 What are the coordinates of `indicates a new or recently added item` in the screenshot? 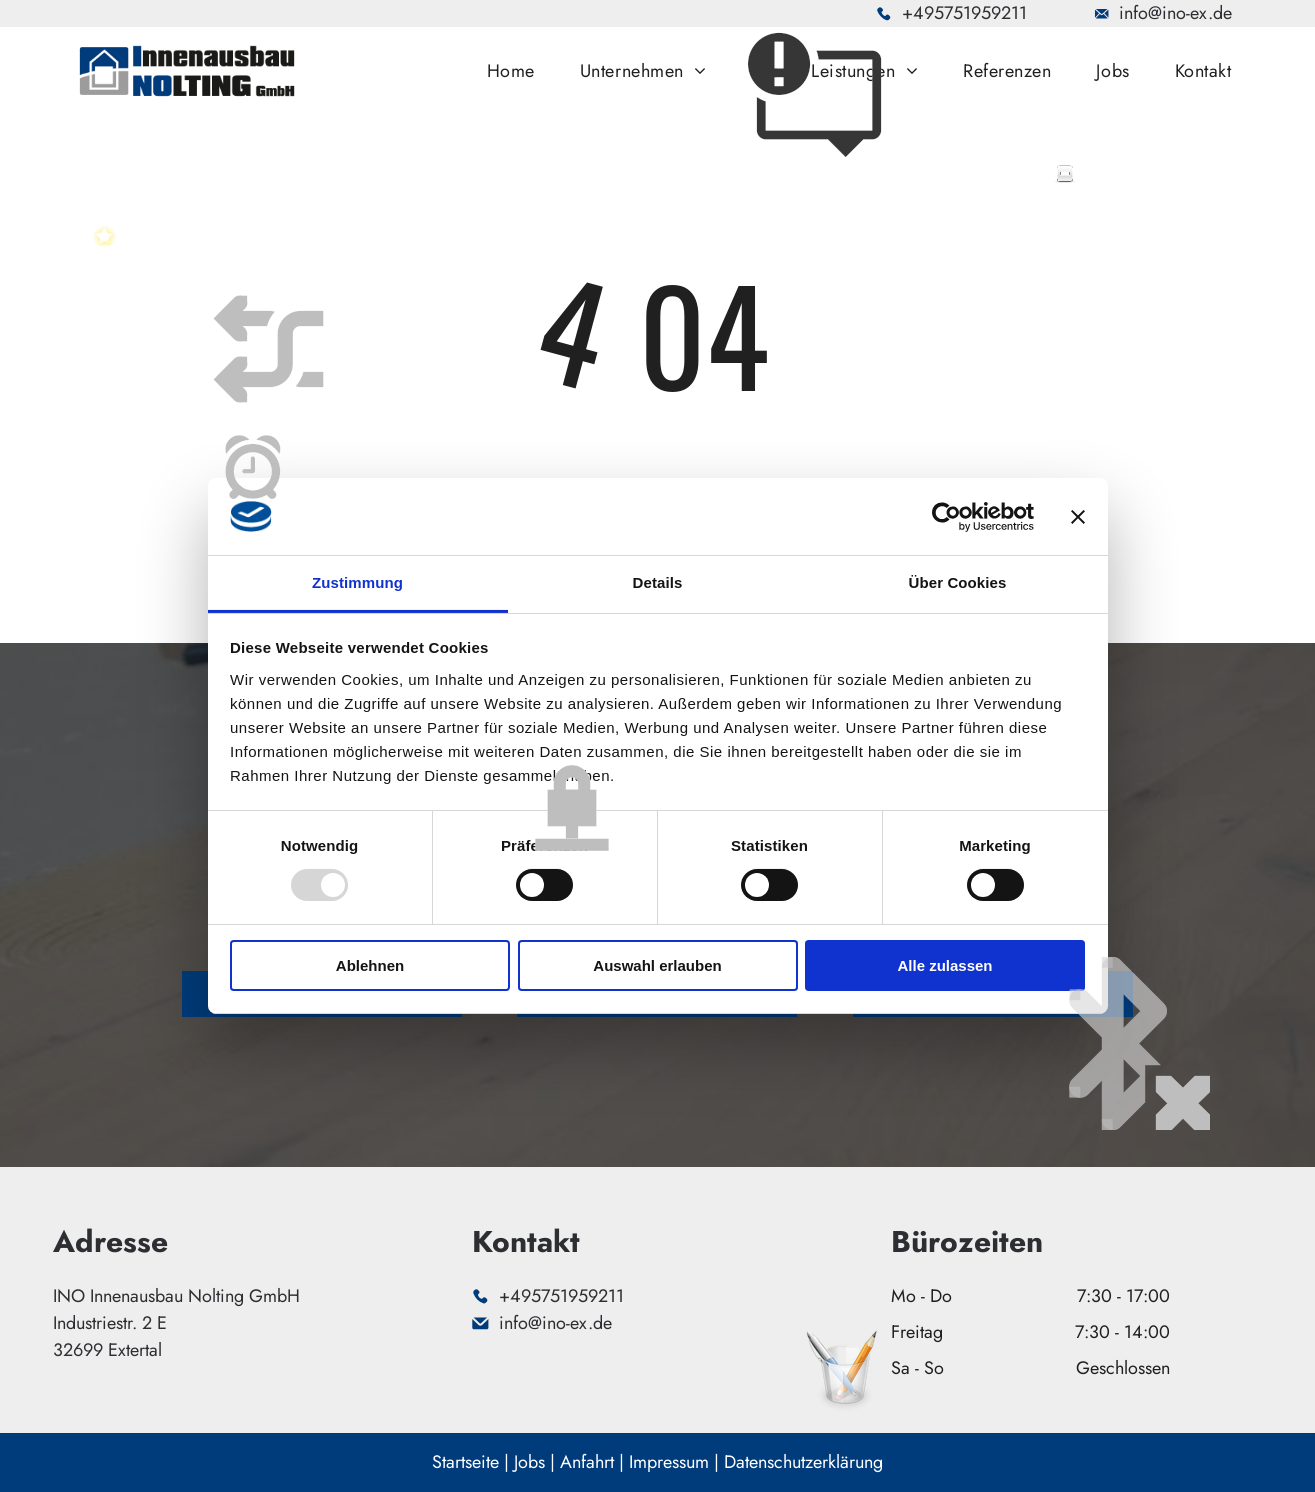 It's located at (104, 237).